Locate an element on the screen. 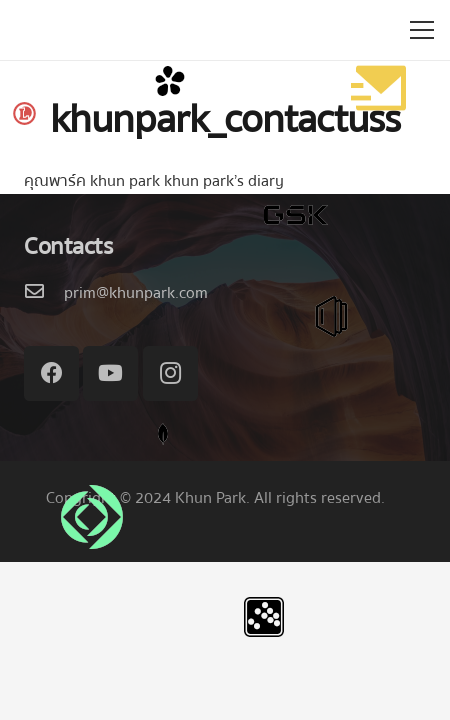  E.Leclerc brand logo is located at coordinates (24, 113).